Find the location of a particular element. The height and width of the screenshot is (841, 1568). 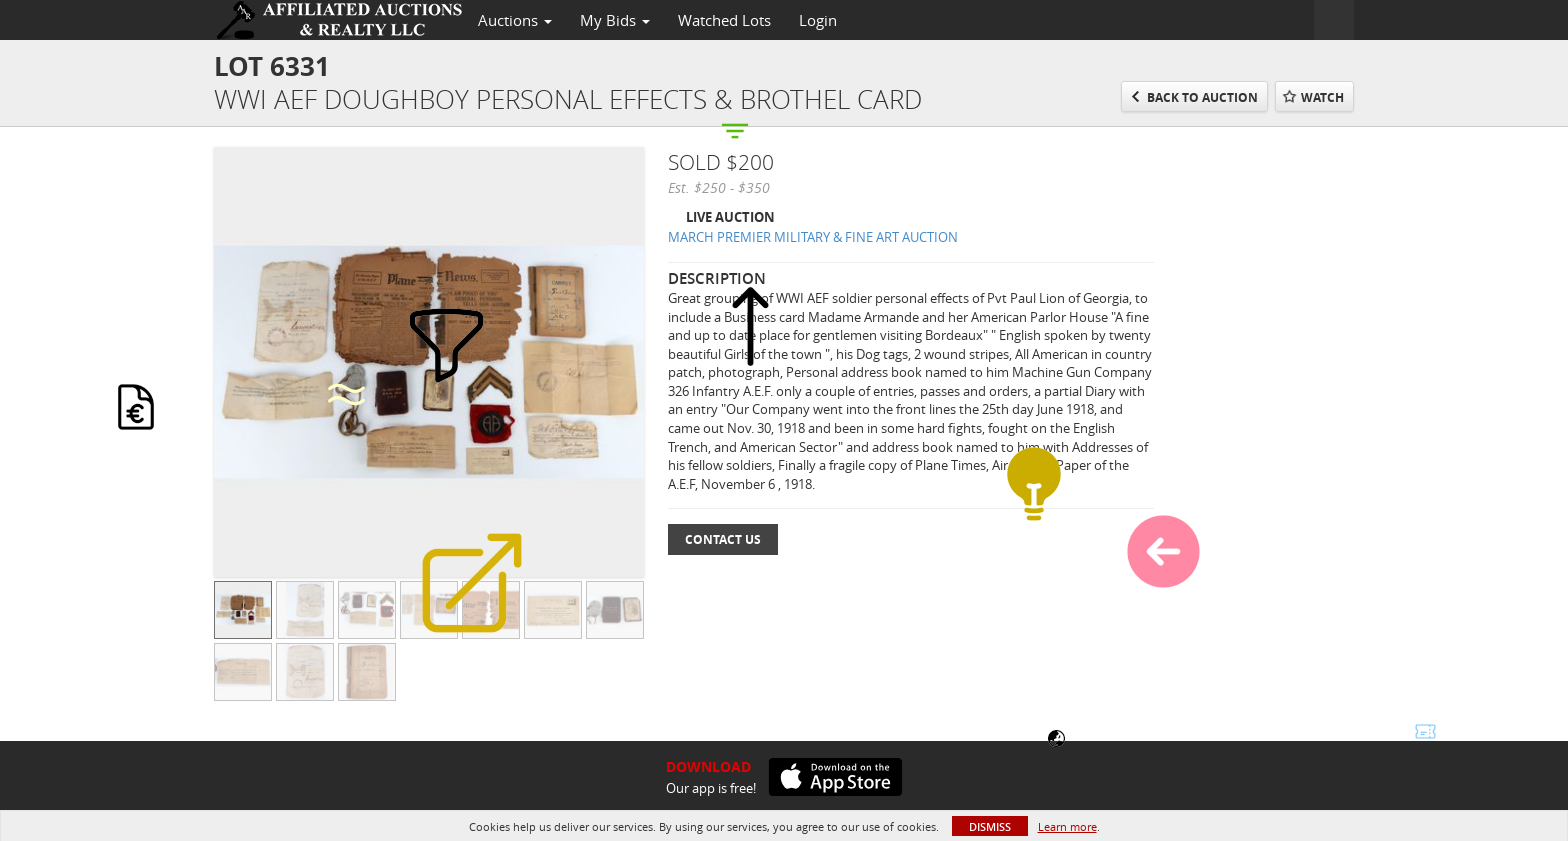

scroll to top of page is located at coordinates (750, 326).